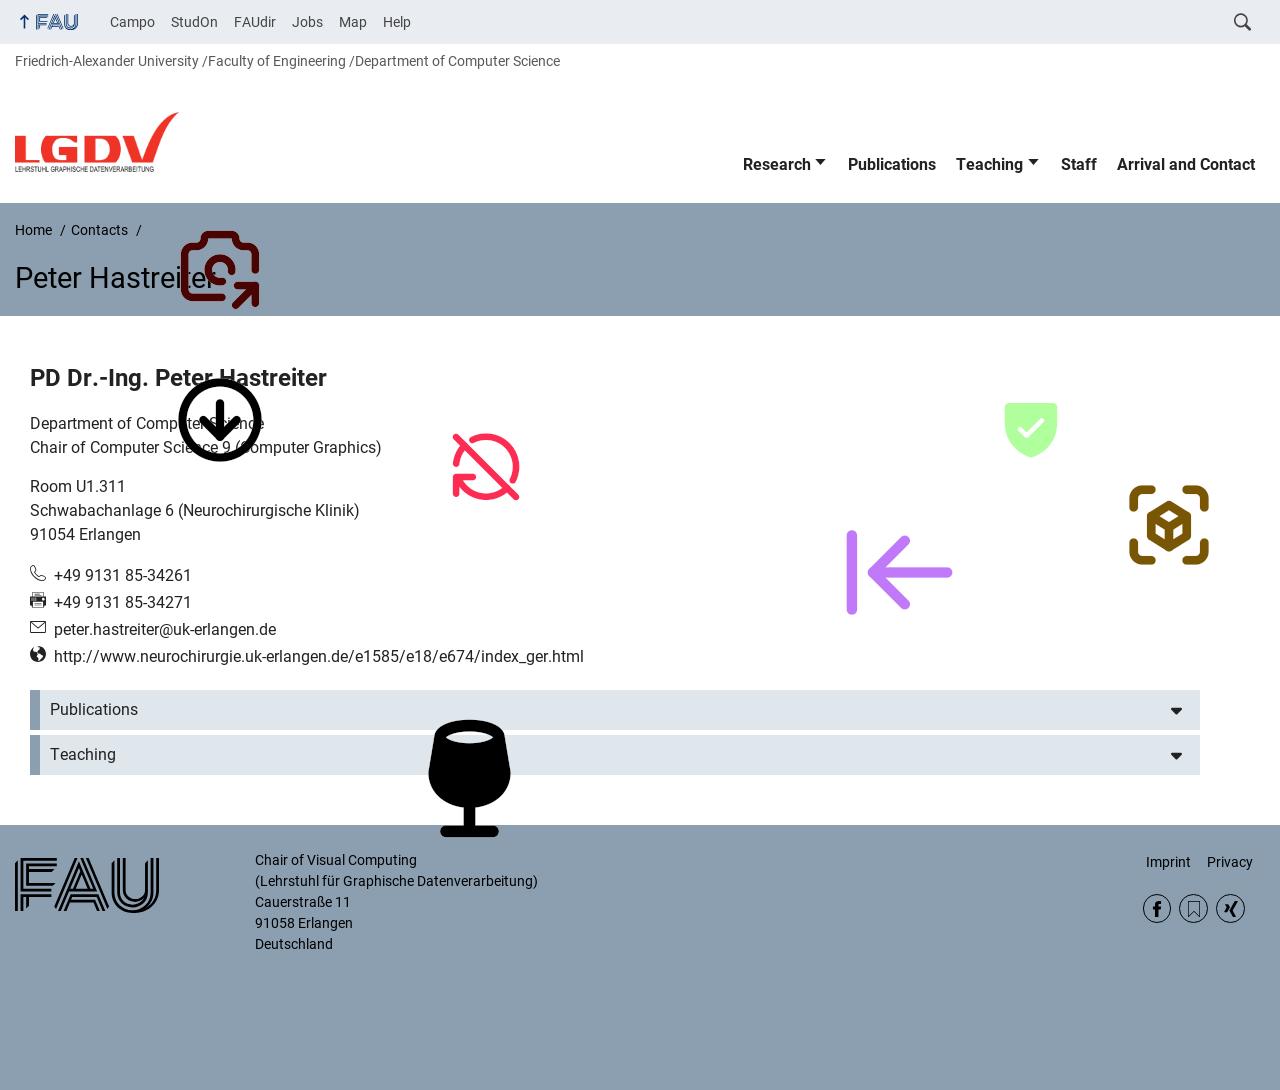  Describe the element at coordinates (1031, 427) in the screenshot. I see `indicates verified or secure status` at that location.